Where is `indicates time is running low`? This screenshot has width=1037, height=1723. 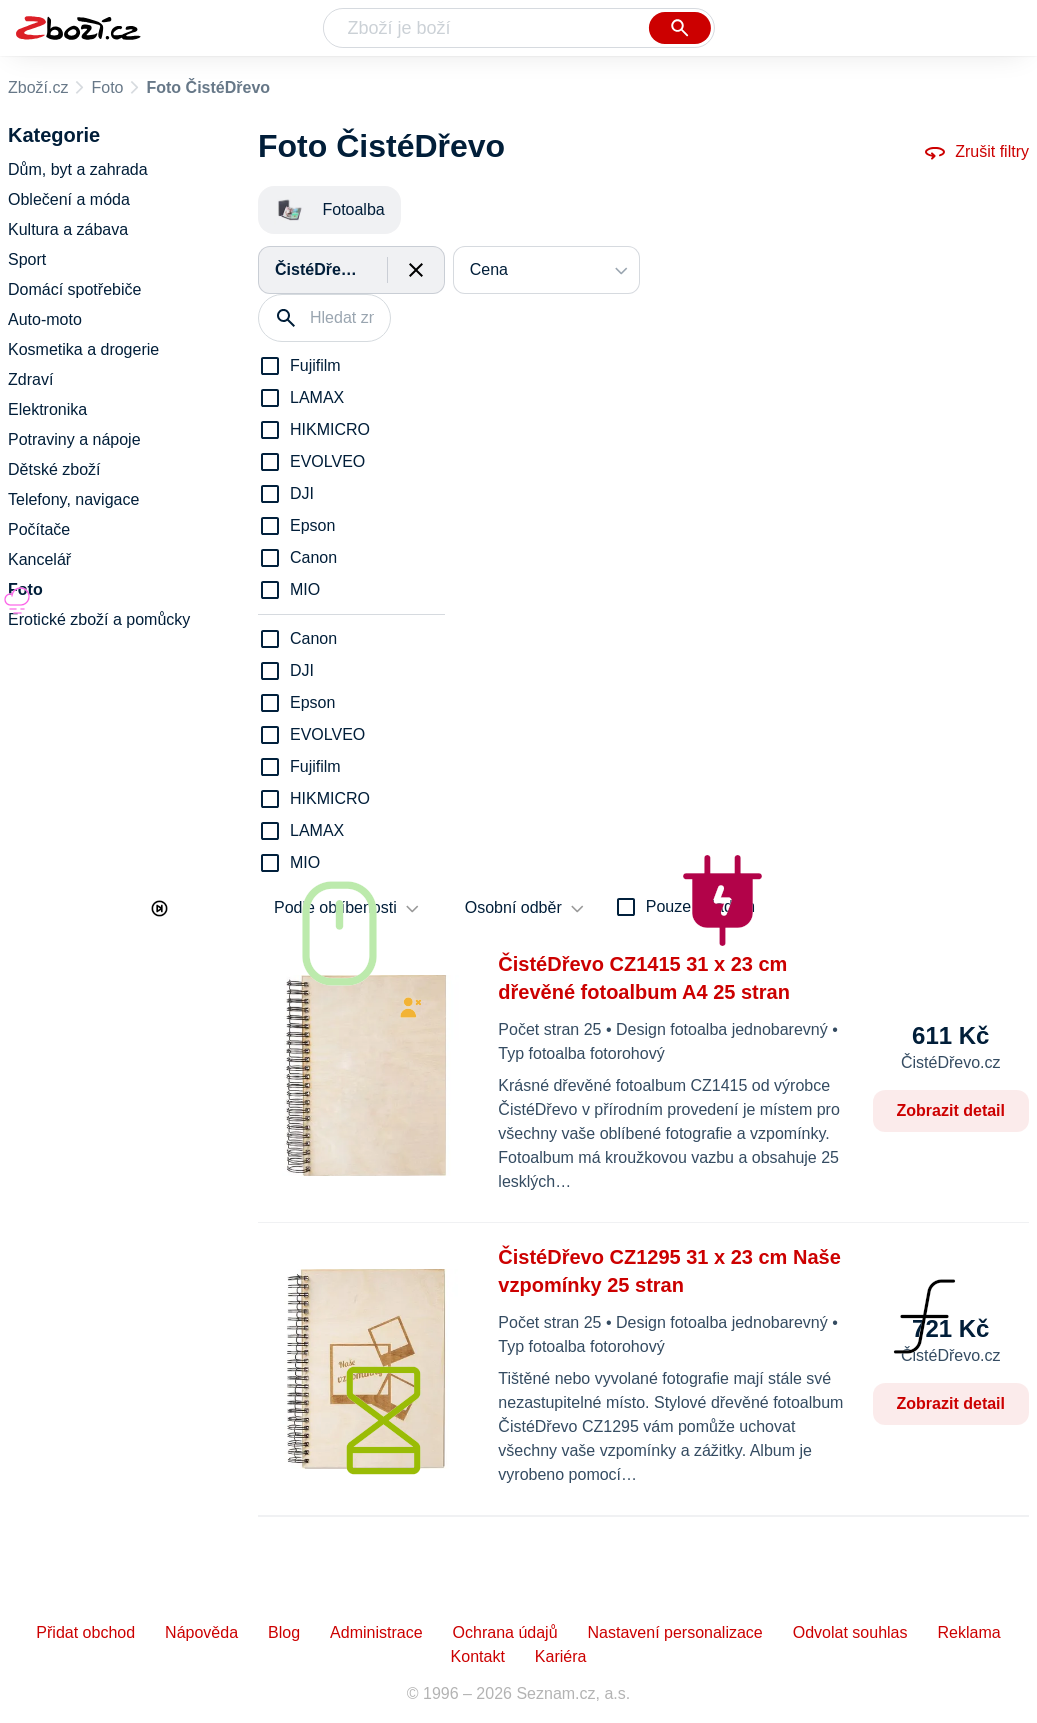
indicates time is running low is located at coordinates (383, 1420).